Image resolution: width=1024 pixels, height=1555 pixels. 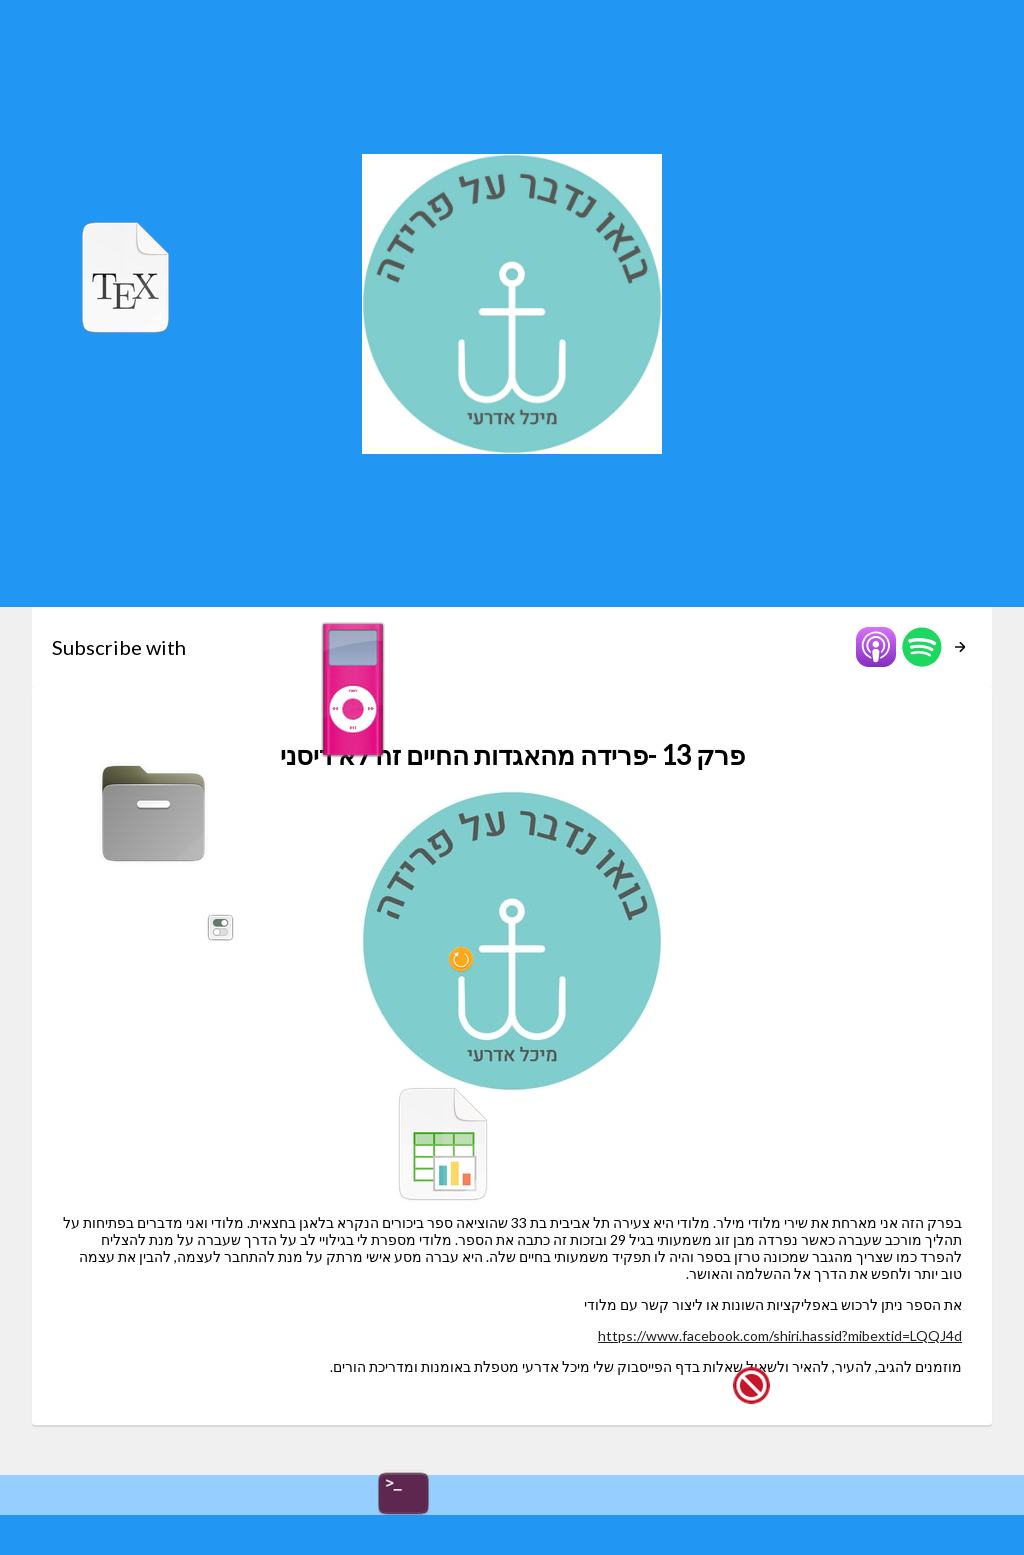 I want to click on restart the system, so click(x=461, y=959).